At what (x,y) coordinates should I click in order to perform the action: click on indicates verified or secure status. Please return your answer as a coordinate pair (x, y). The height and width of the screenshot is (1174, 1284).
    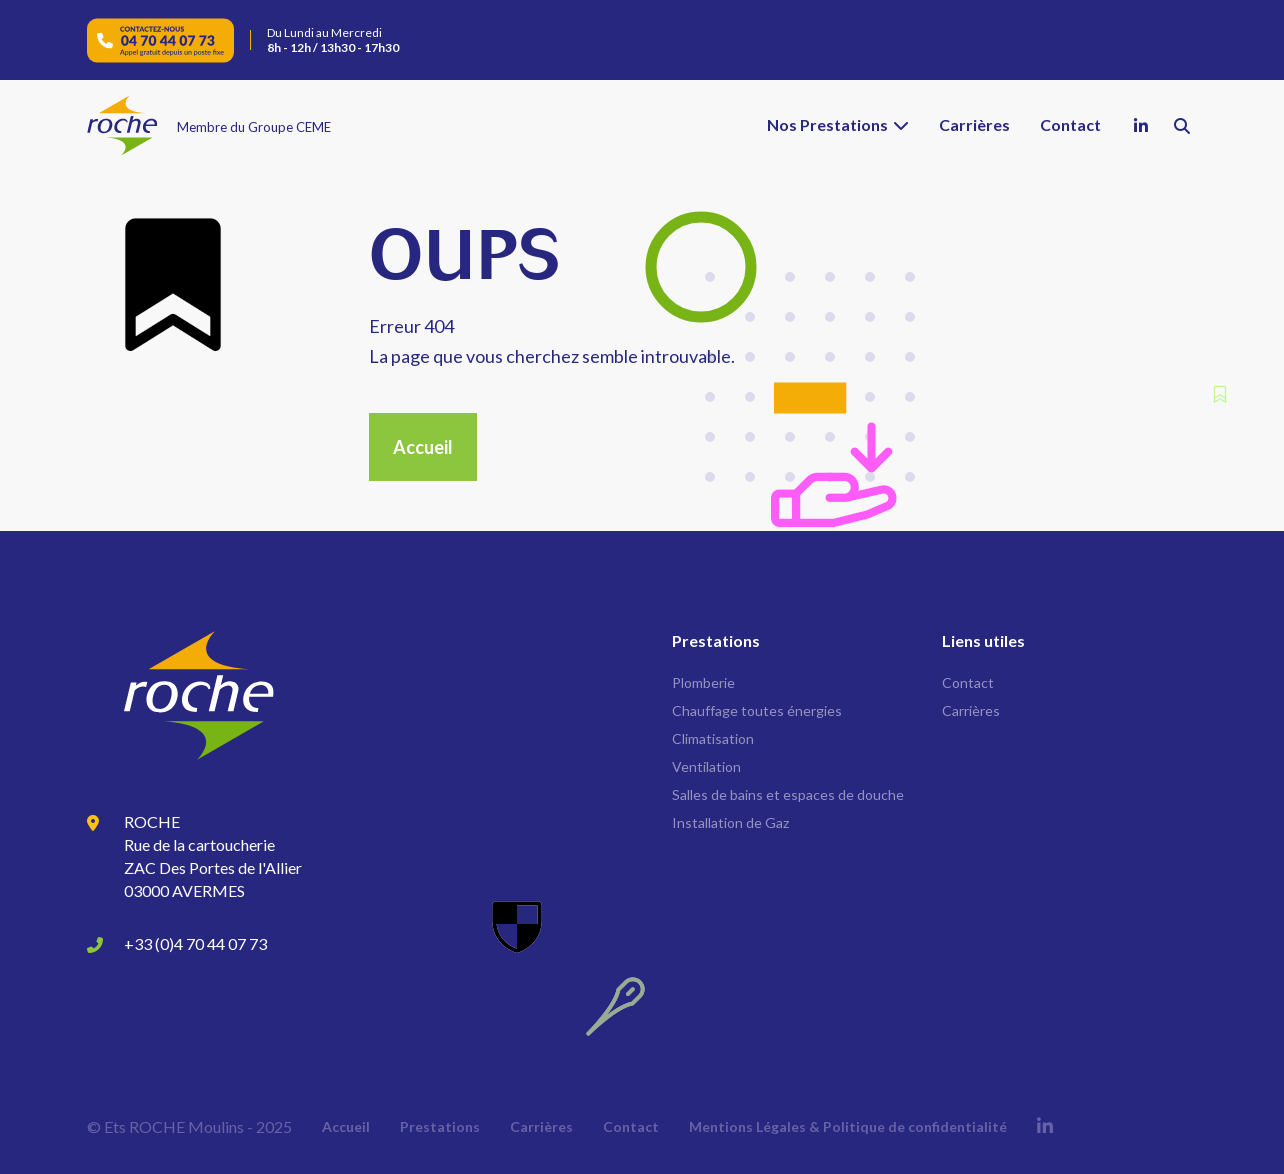
    Looking at the image, I should click on (517, 924).